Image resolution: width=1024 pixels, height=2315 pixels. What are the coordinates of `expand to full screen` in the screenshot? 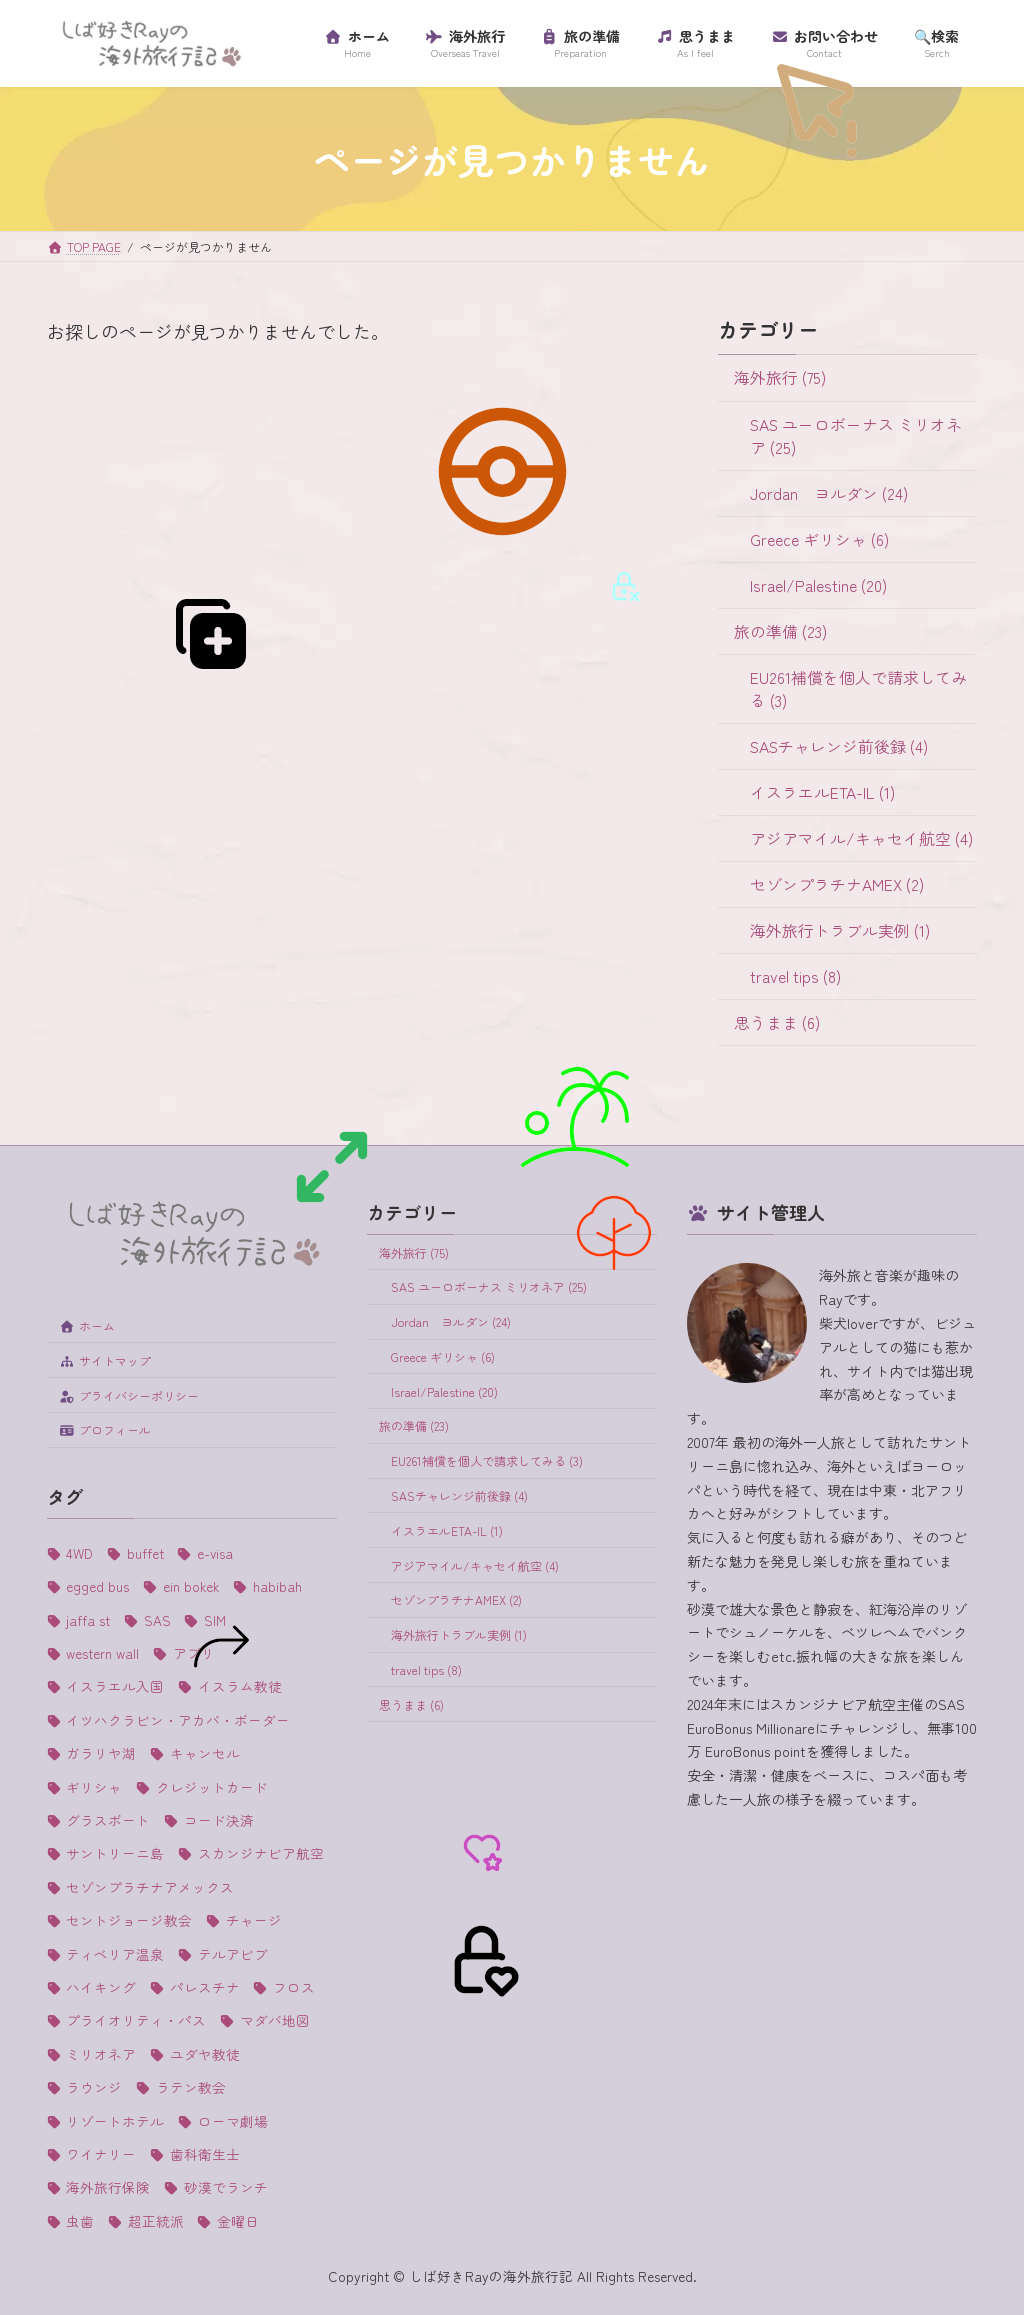 It's located at (332, 1167).